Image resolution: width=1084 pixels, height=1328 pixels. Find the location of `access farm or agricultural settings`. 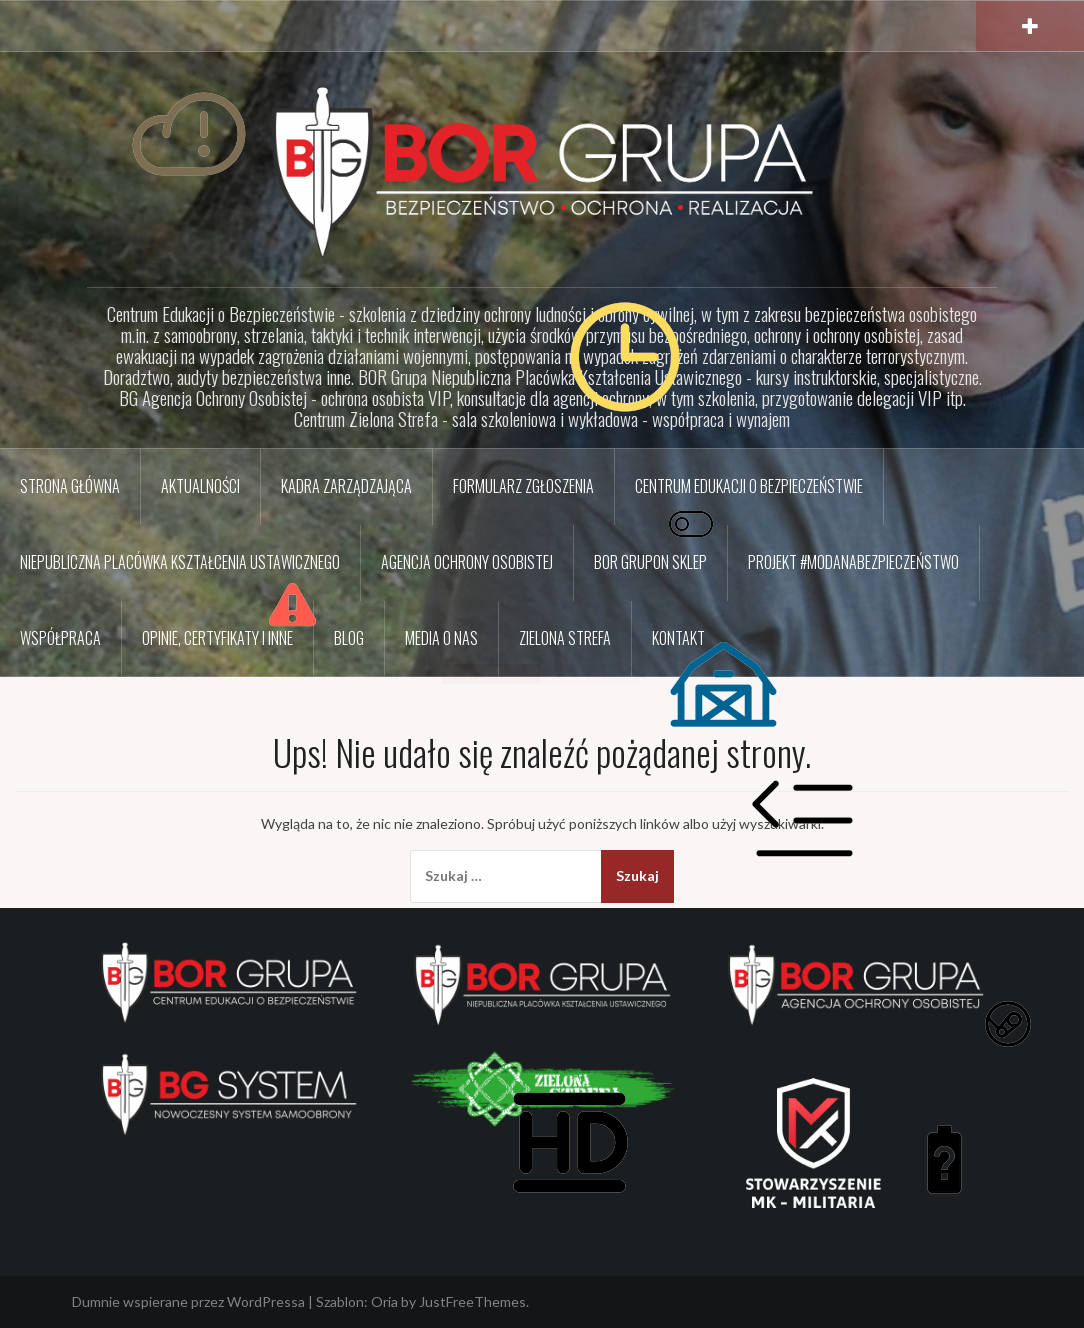

access farm or agricultural settings is located at coordinates (723, 691).